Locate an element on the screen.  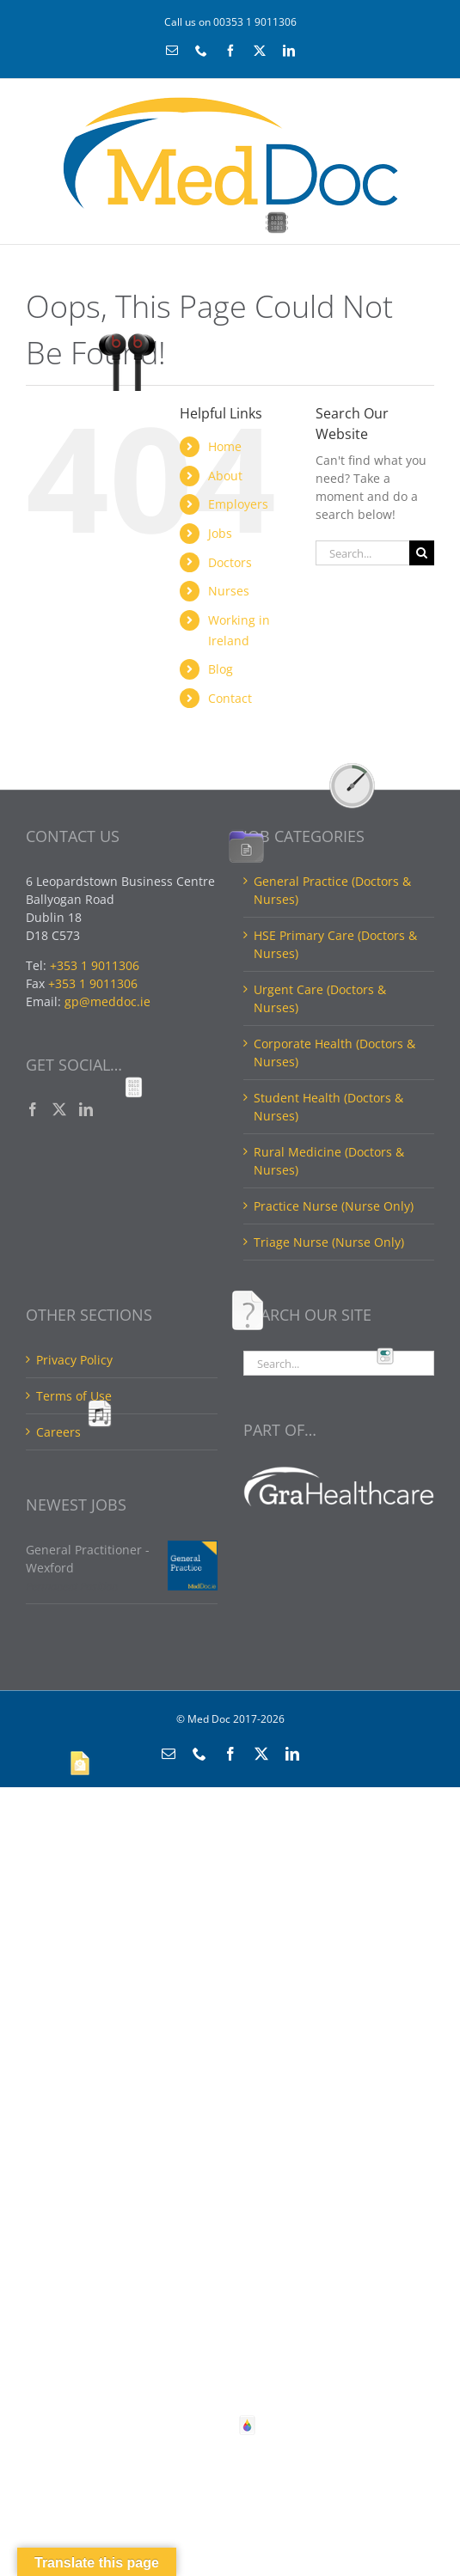
mbox email archive file is located at coordinates (80, 1763).